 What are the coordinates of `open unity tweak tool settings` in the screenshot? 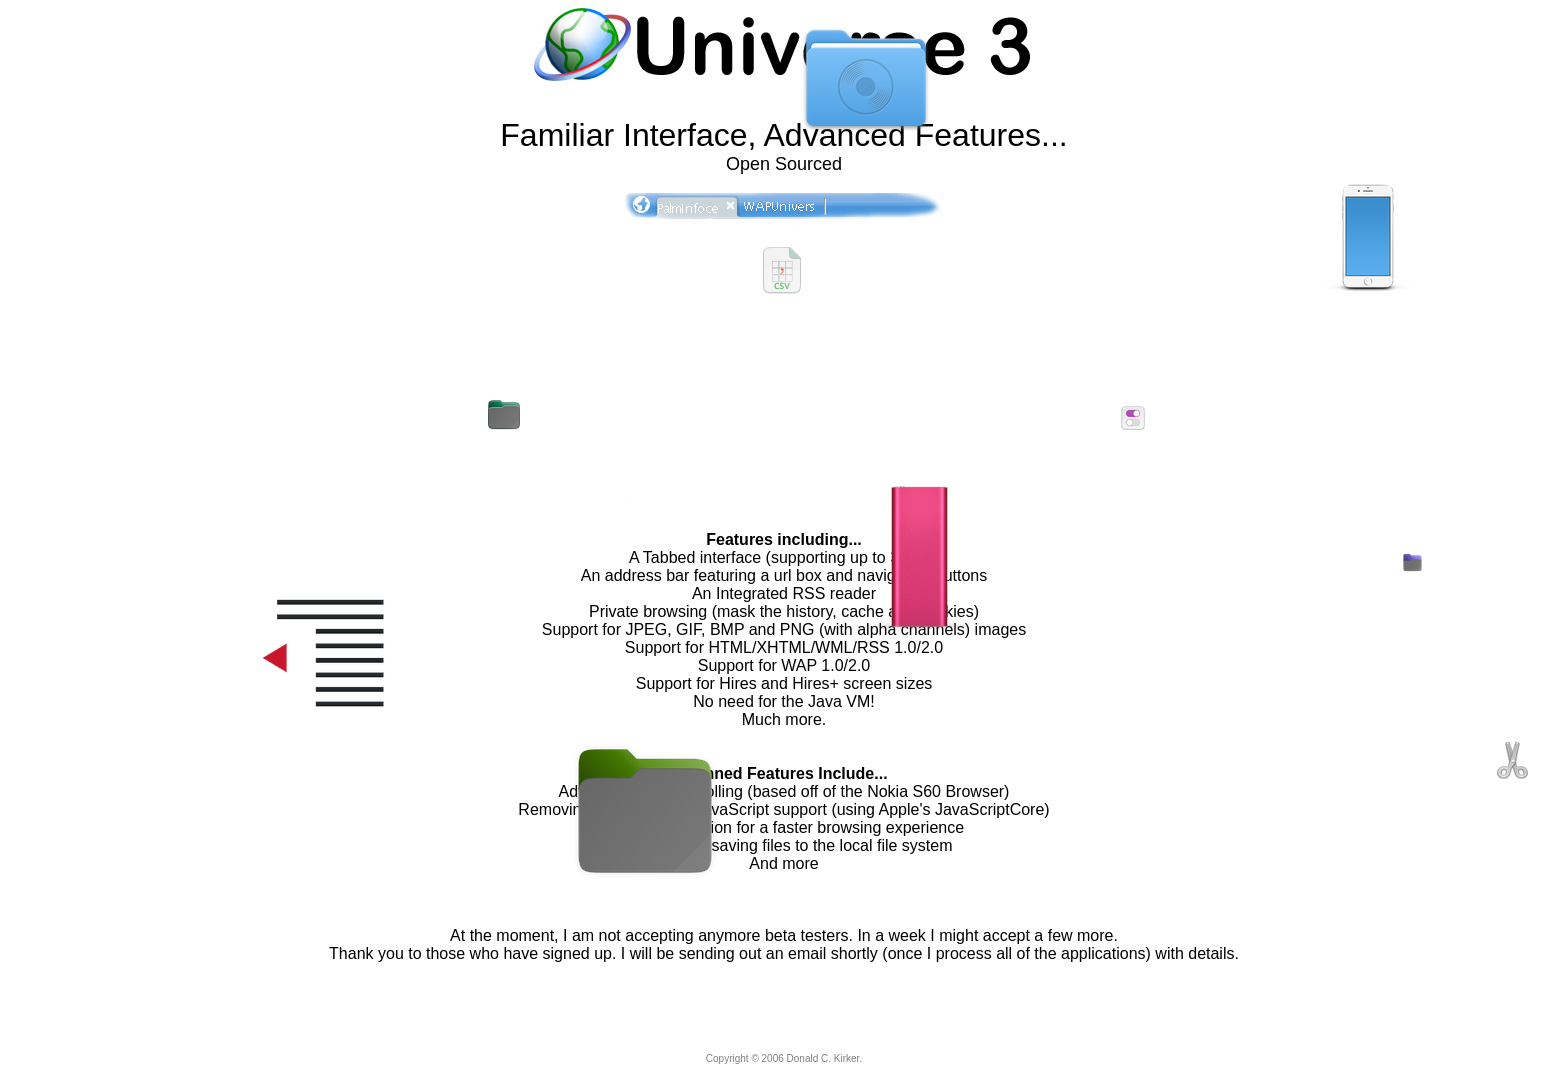 It's located at (1133, 418).